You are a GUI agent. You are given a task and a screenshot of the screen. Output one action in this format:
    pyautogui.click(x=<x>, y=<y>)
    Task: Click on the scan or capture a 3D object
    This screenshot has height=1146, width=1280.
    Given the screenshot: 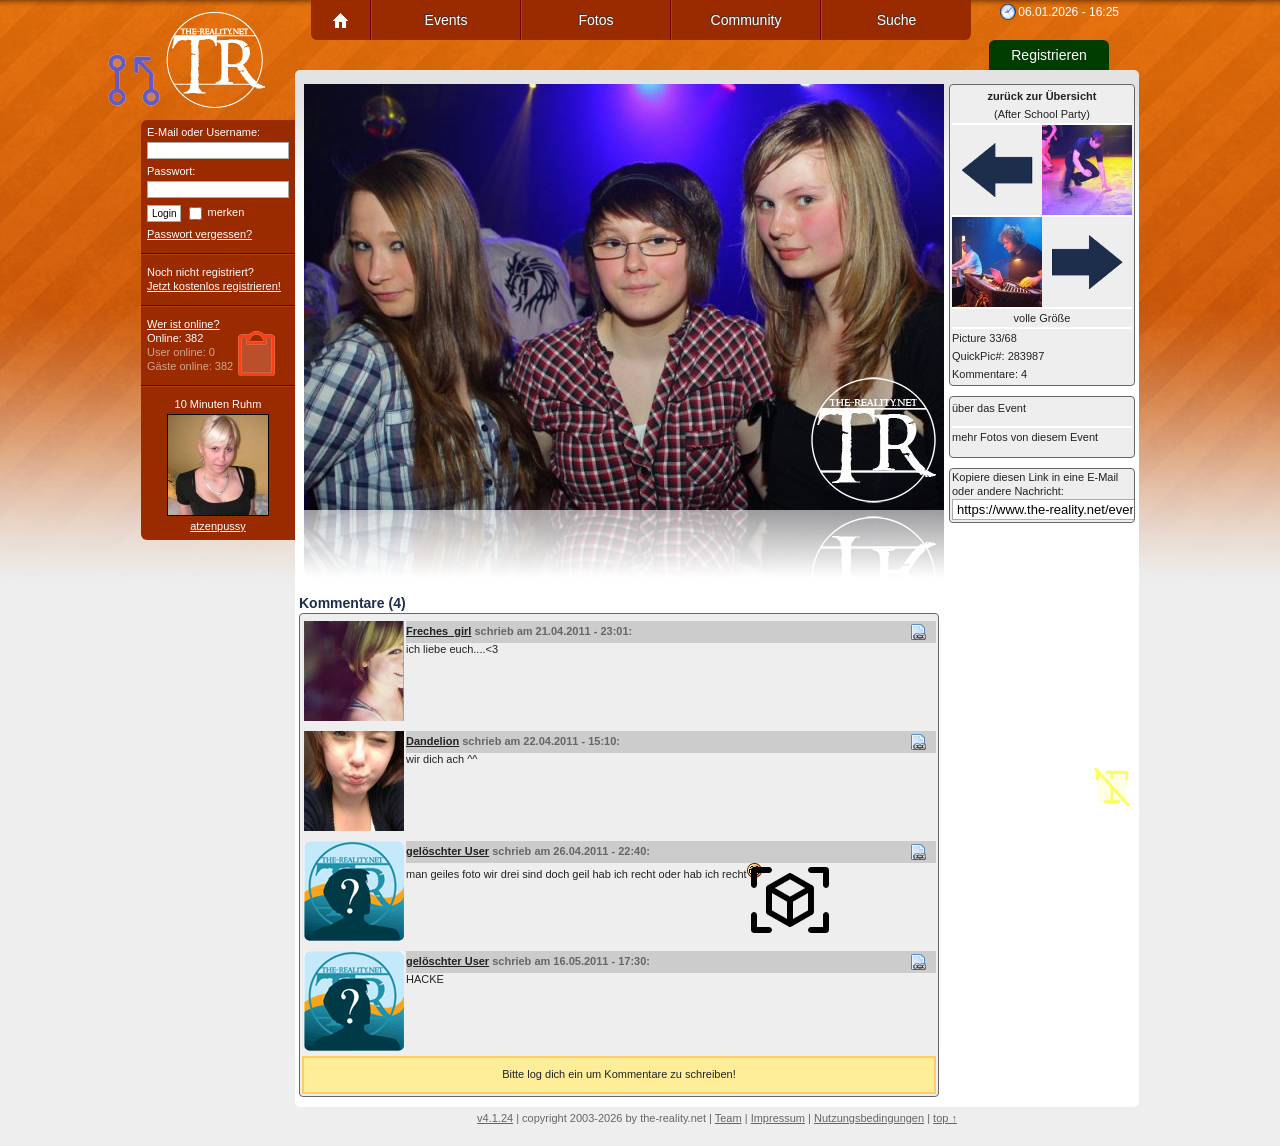 What is the action you would take?
    pyautogui.click(x=790, y=900)
    